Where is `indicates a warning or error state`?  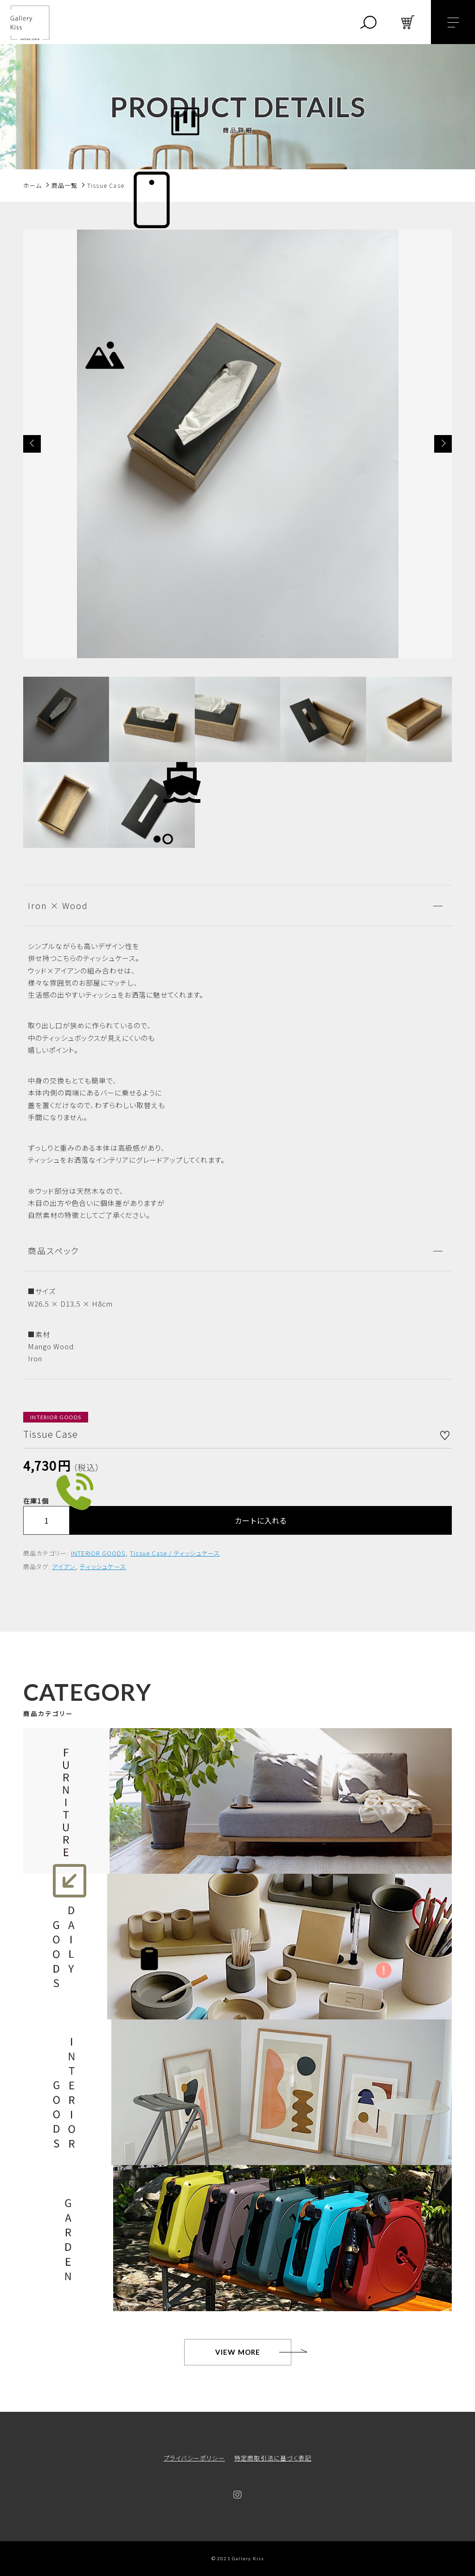
indicates a warning or error state is located at coordinates (384, 1970).